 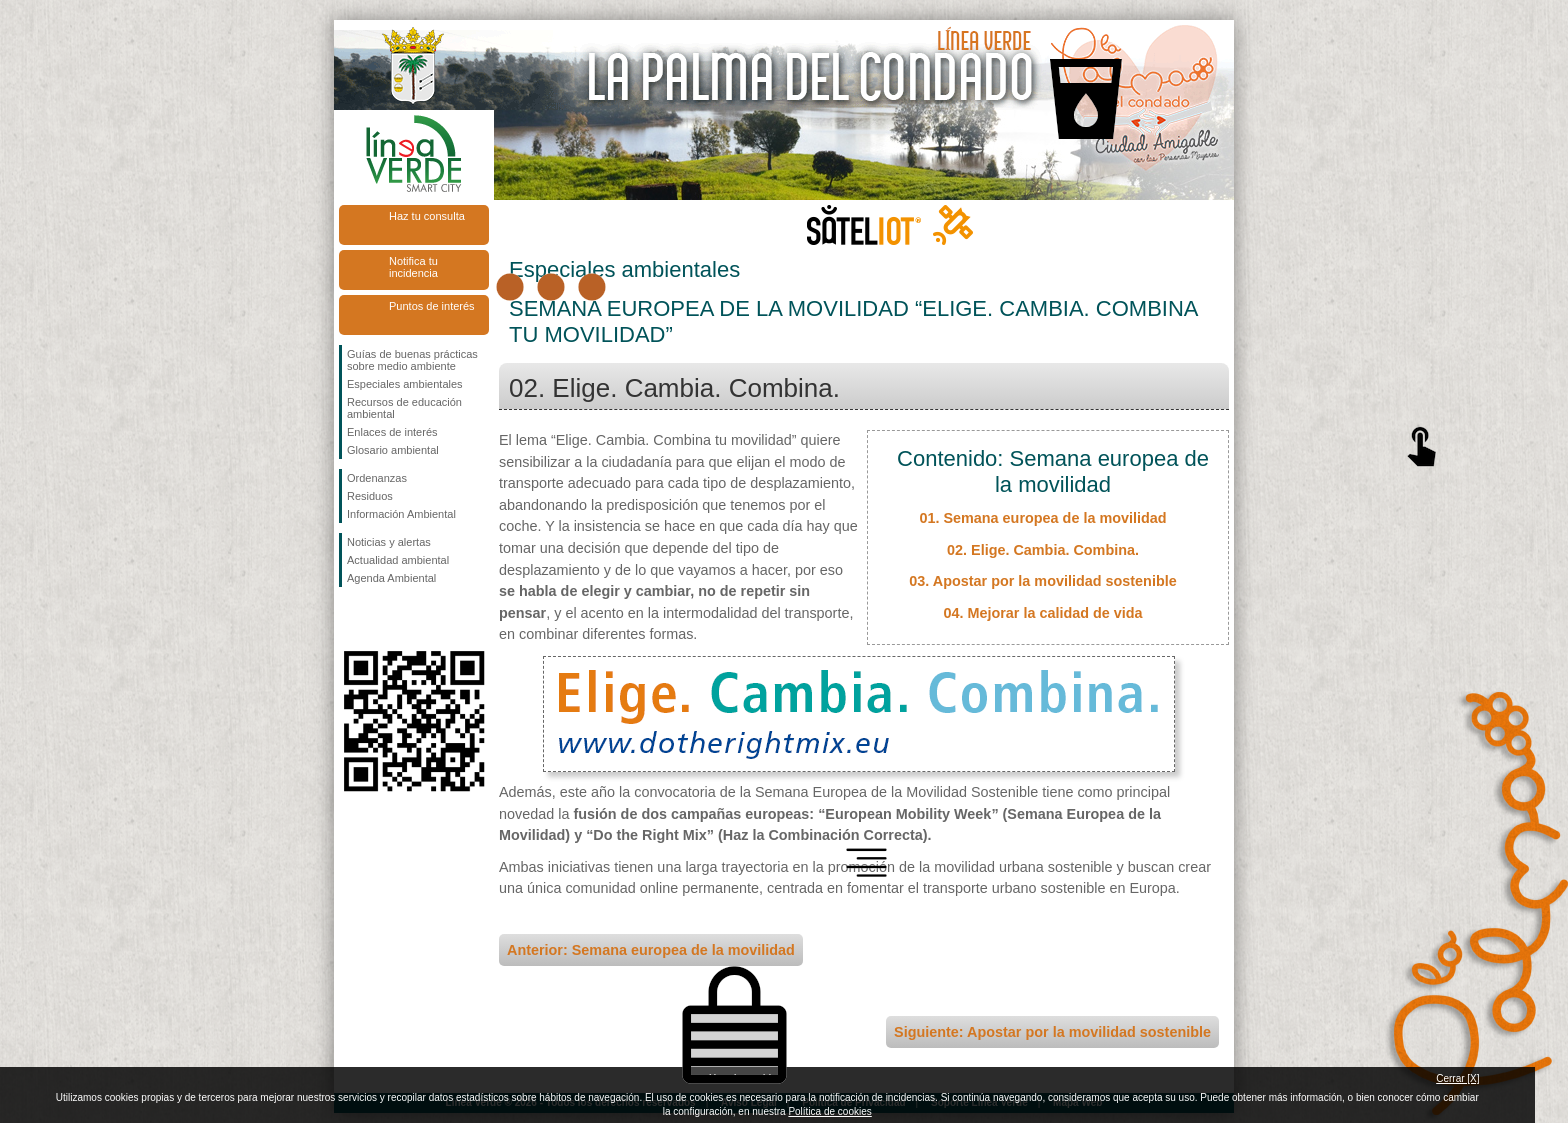 I want to click on find nearby drink or beverage locations, so click(x=1086, y=99).